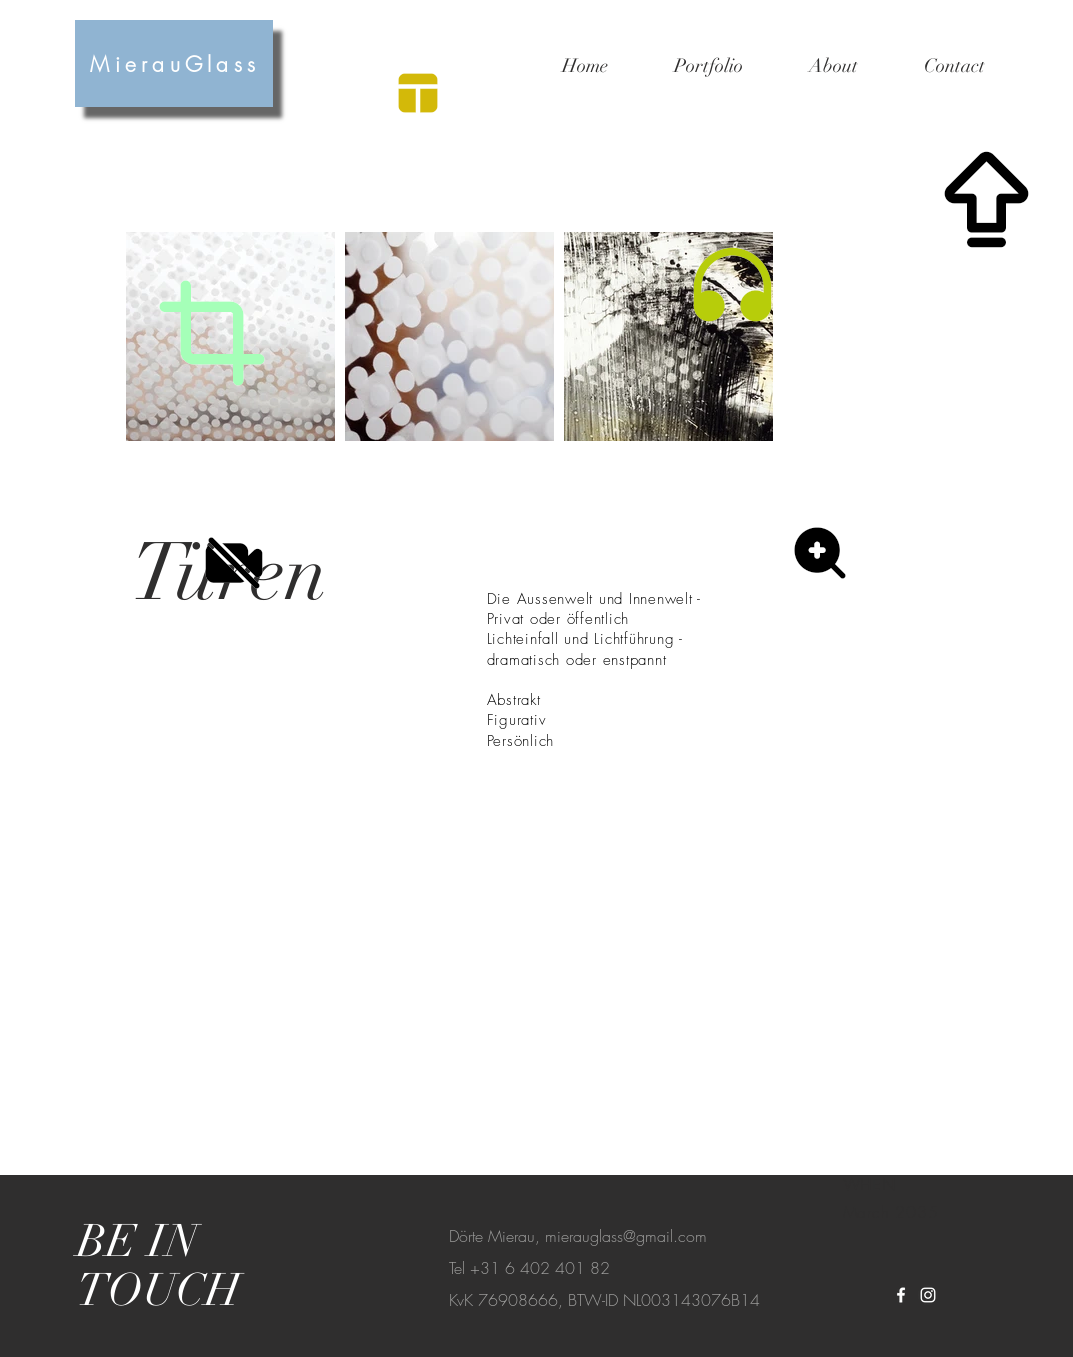  What do you see at coordinates (234, 563) in the screenshot?
I see `turn off camera or disable video` at bounding box center [234, 563].